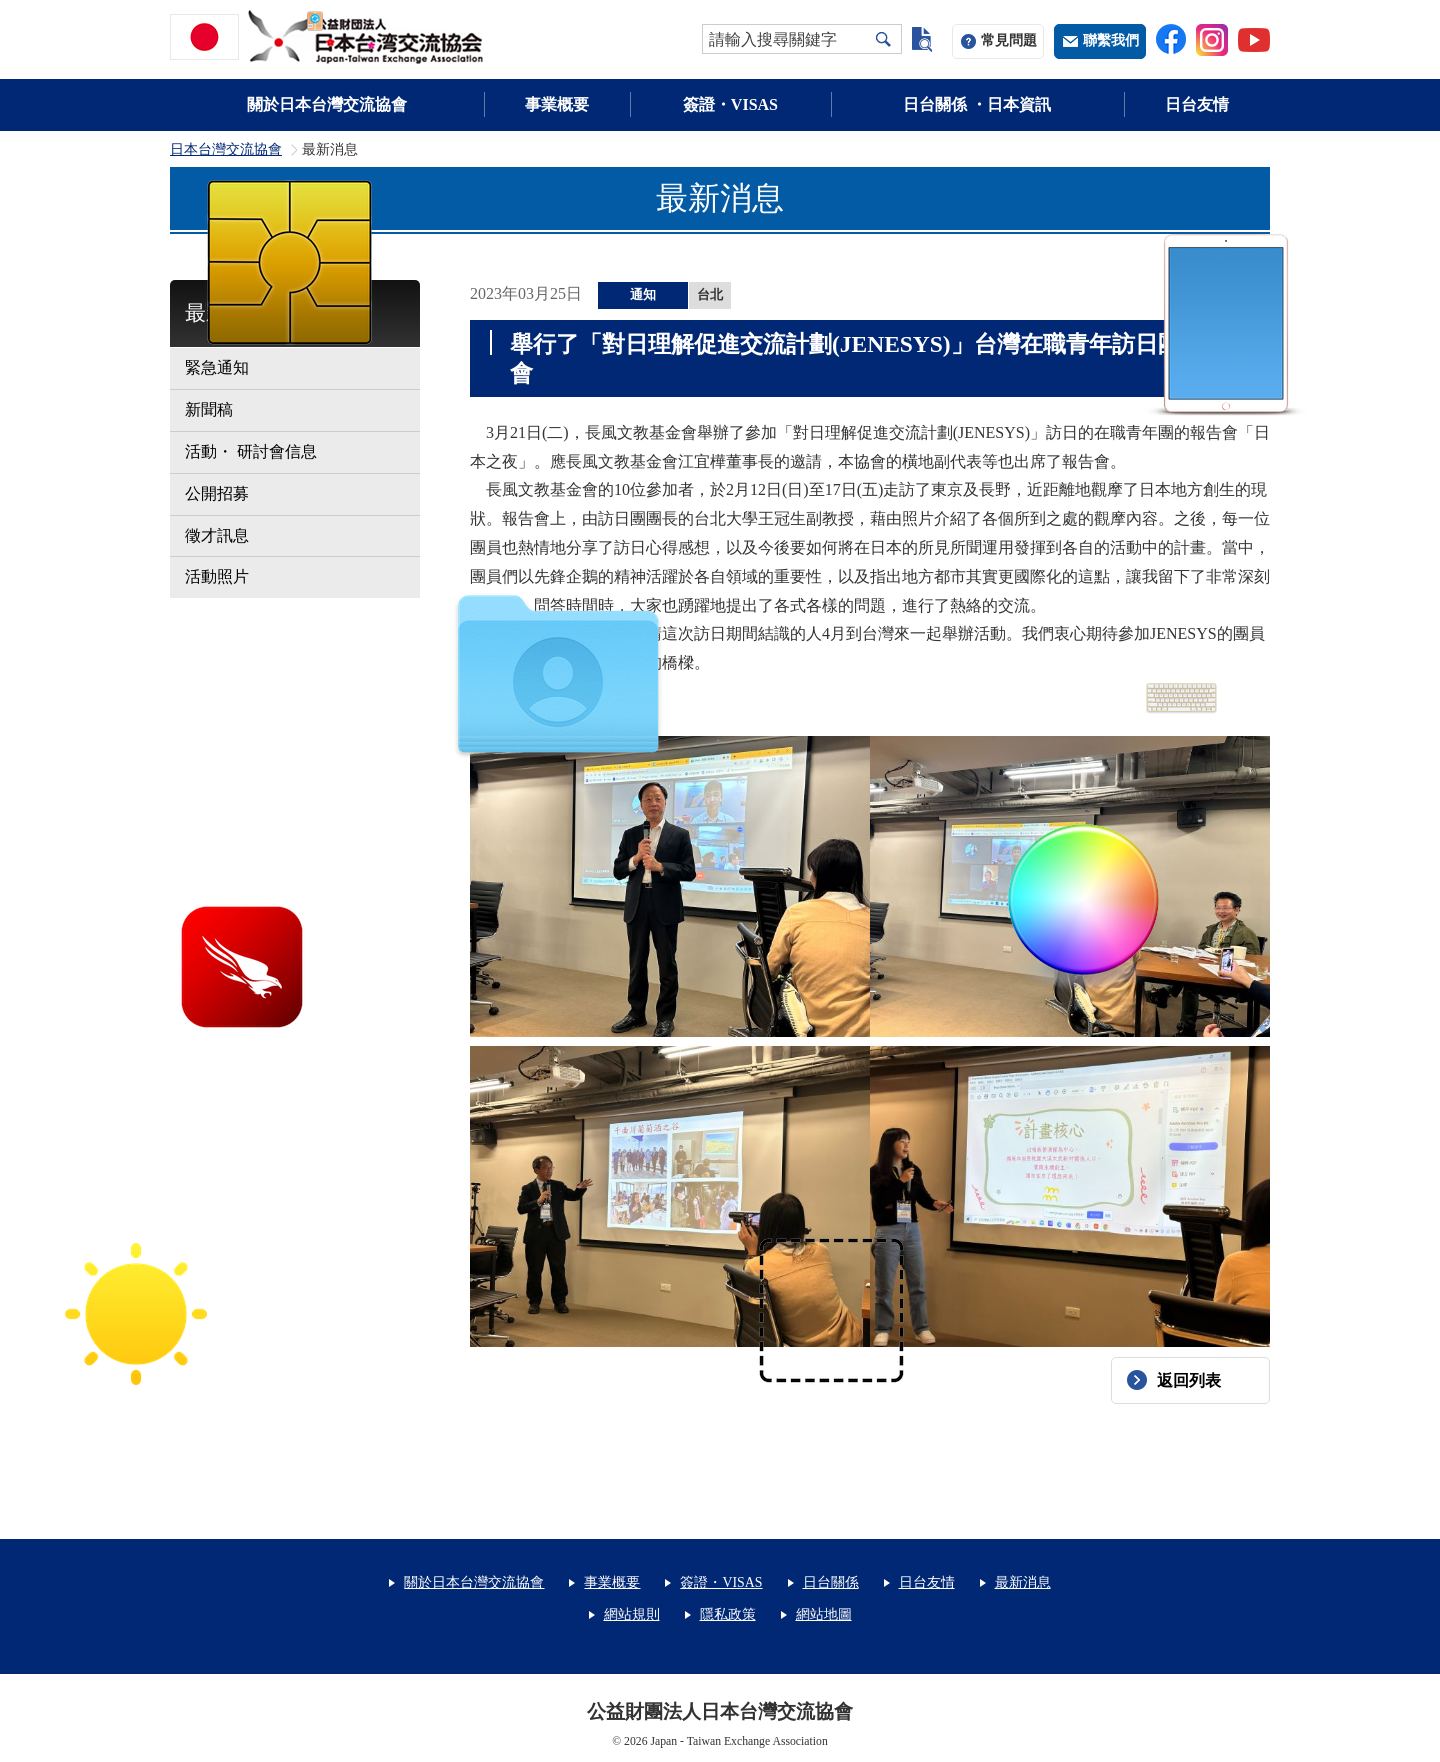 Image resolution: width=1440 pixels, height=1762 pixels. I want to click on system package upgrade available, so click(315, 21).